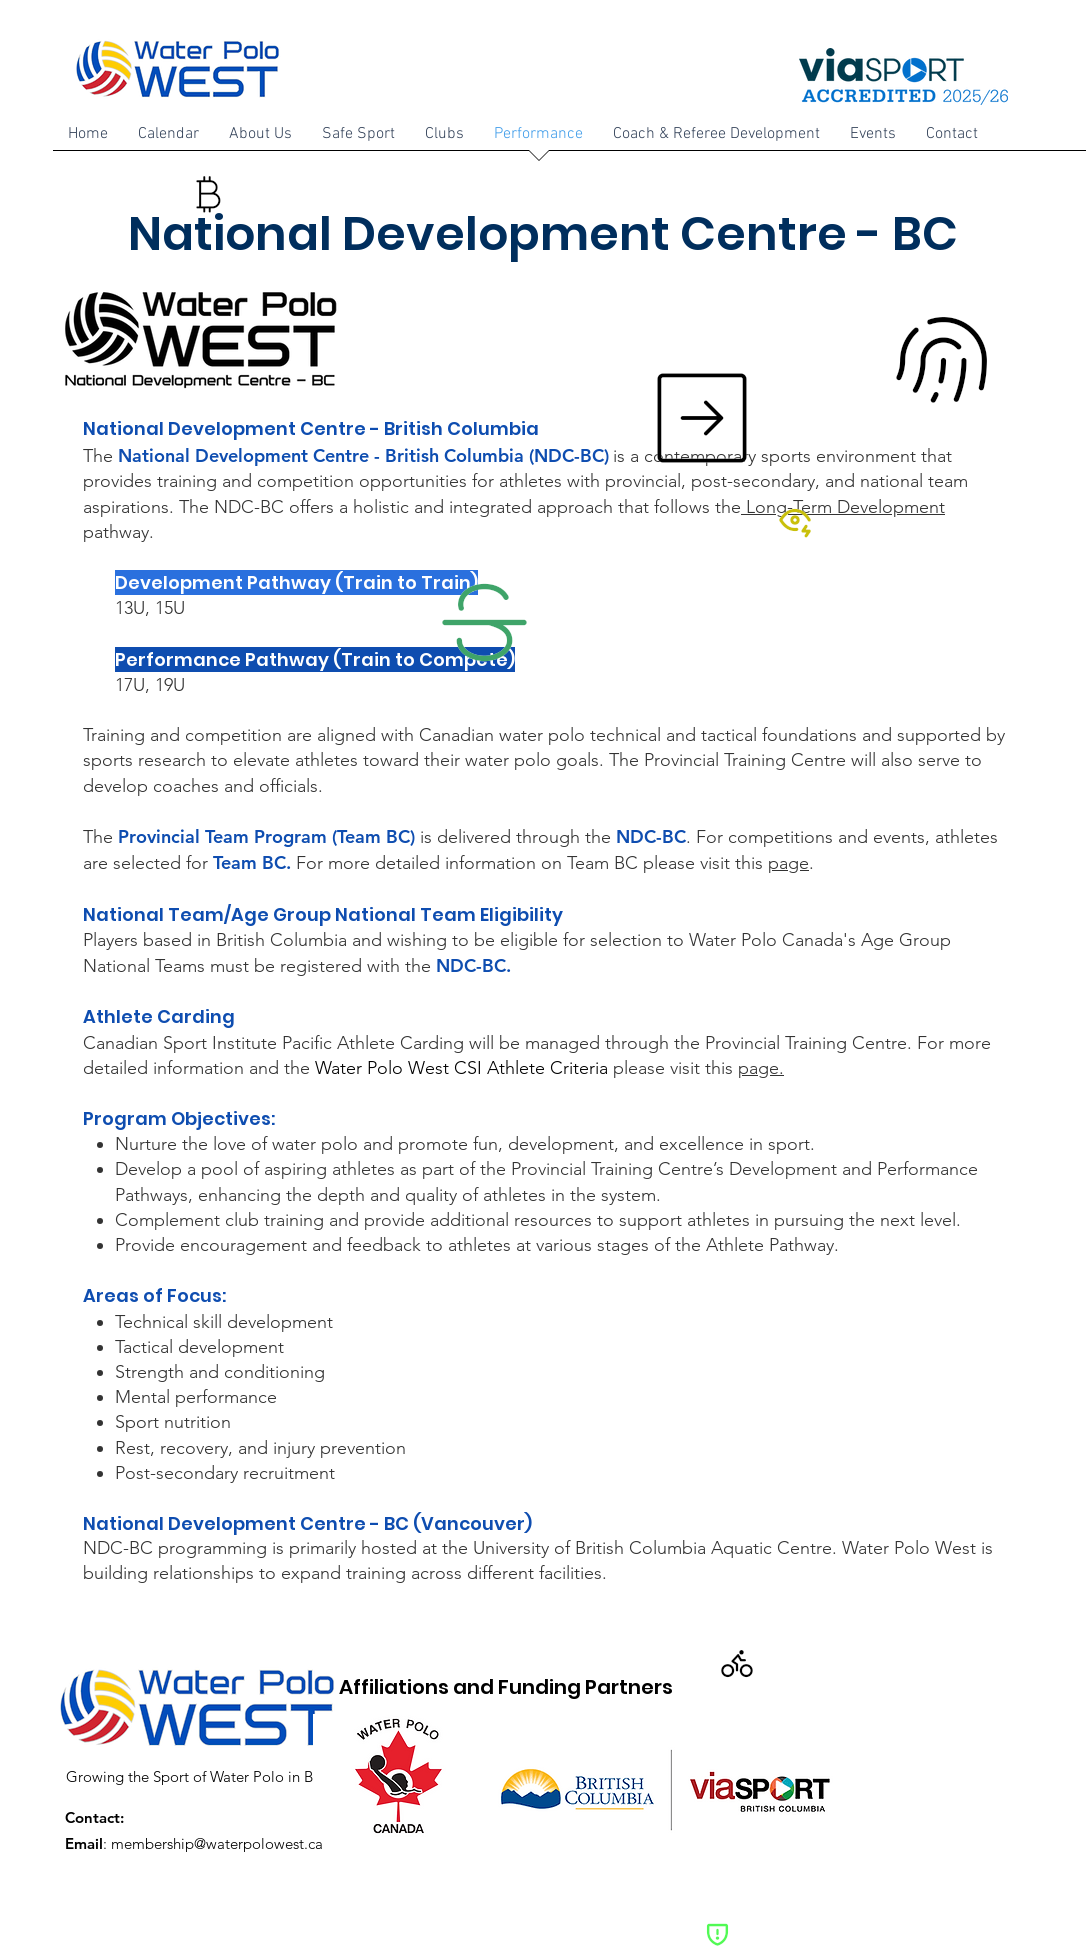 This screenshot has width=1086, height=1960. I want to click on navigate to the next item or screen, so click(702, 418).